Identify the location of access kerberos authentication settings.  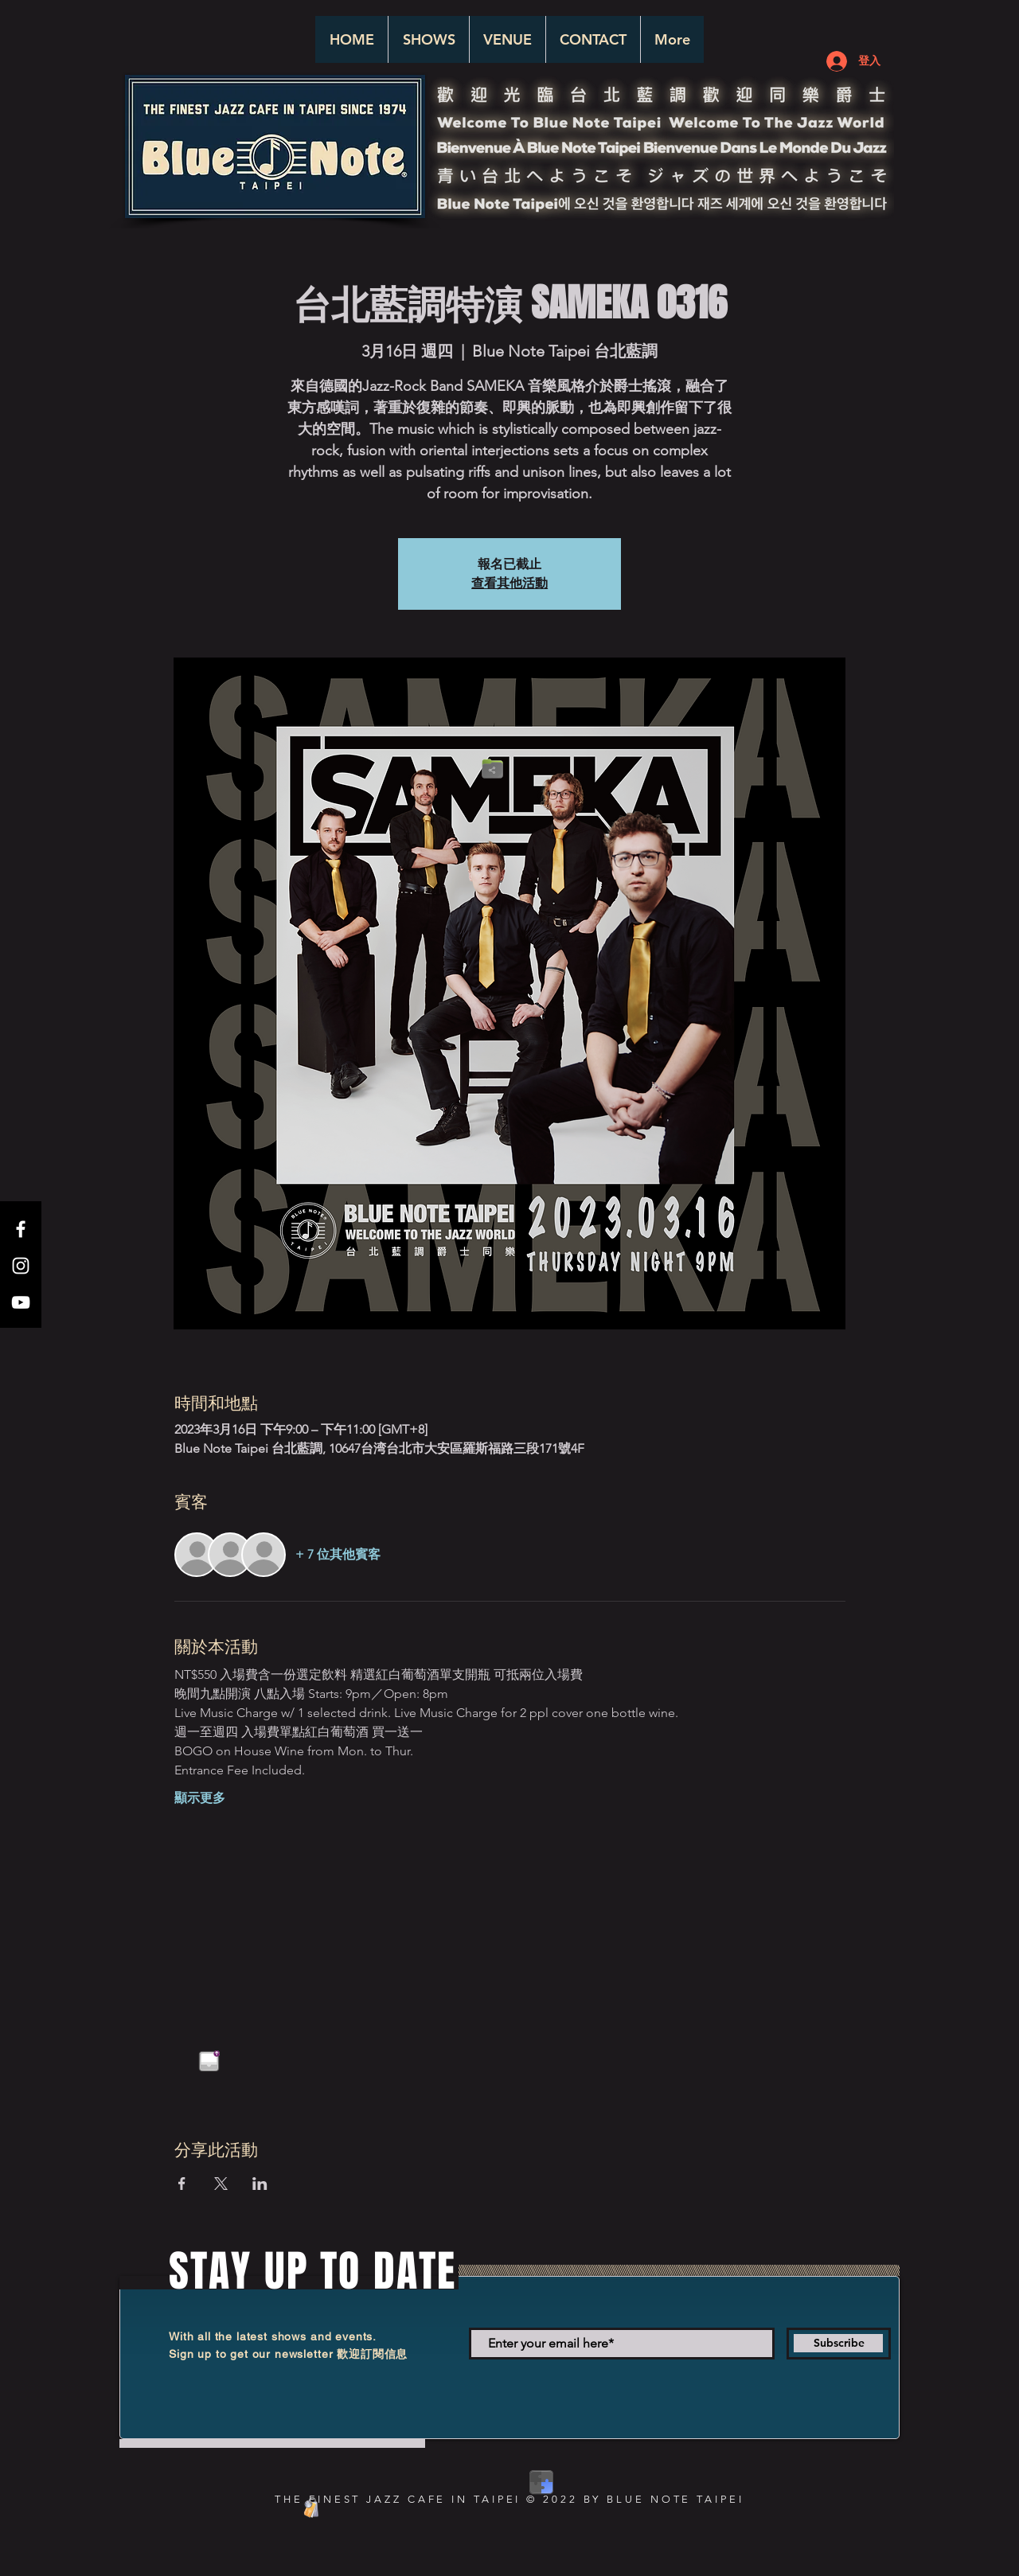
(311, 2508).